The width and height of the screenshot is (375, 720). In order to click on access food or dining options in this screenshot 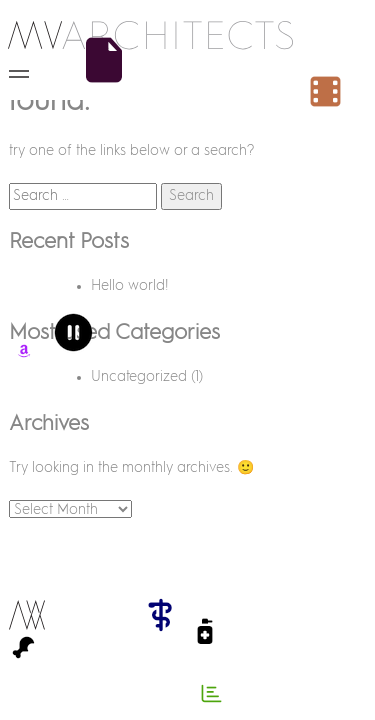, I will do `click(23, 647)`.